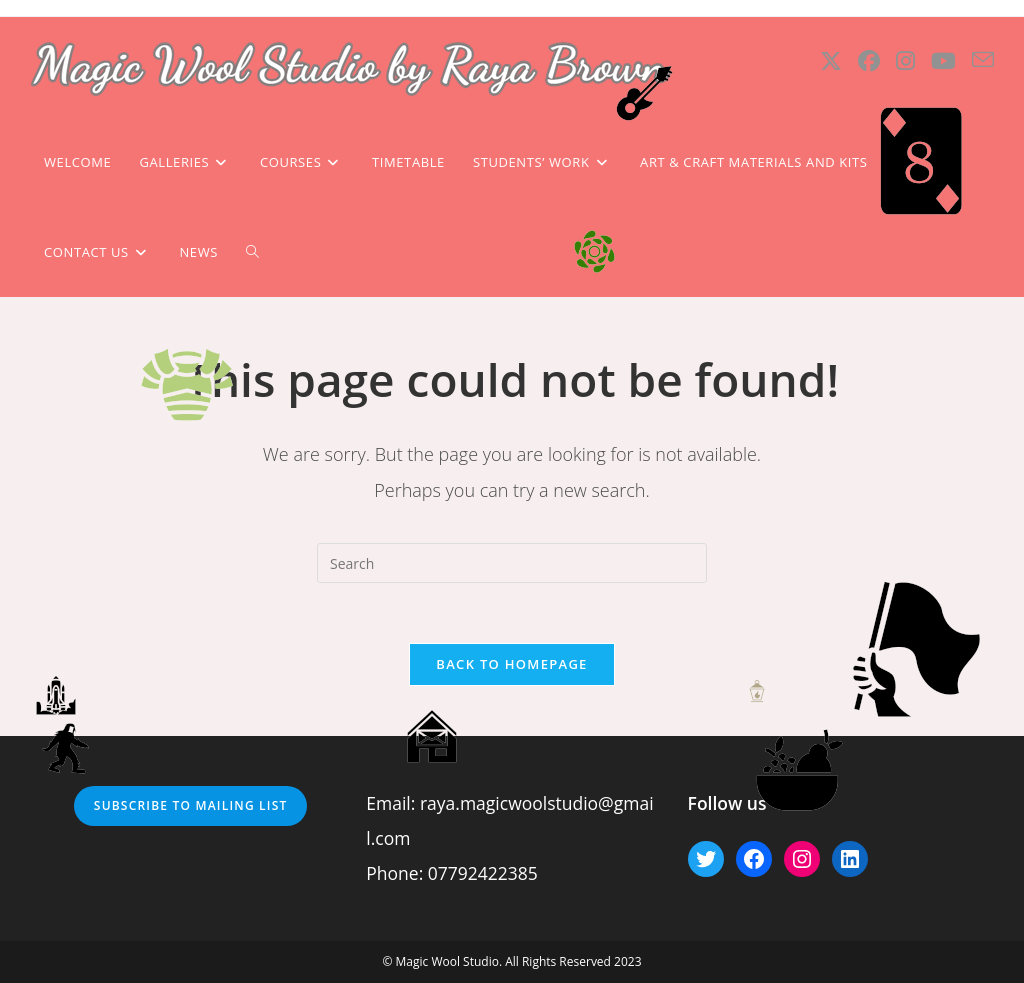 The height and width of the screenshot is (983, 1024). What do you see at coordinates (187, 384) in the screenshot?
I see `equip body armor` at bounding box center [187, 384].